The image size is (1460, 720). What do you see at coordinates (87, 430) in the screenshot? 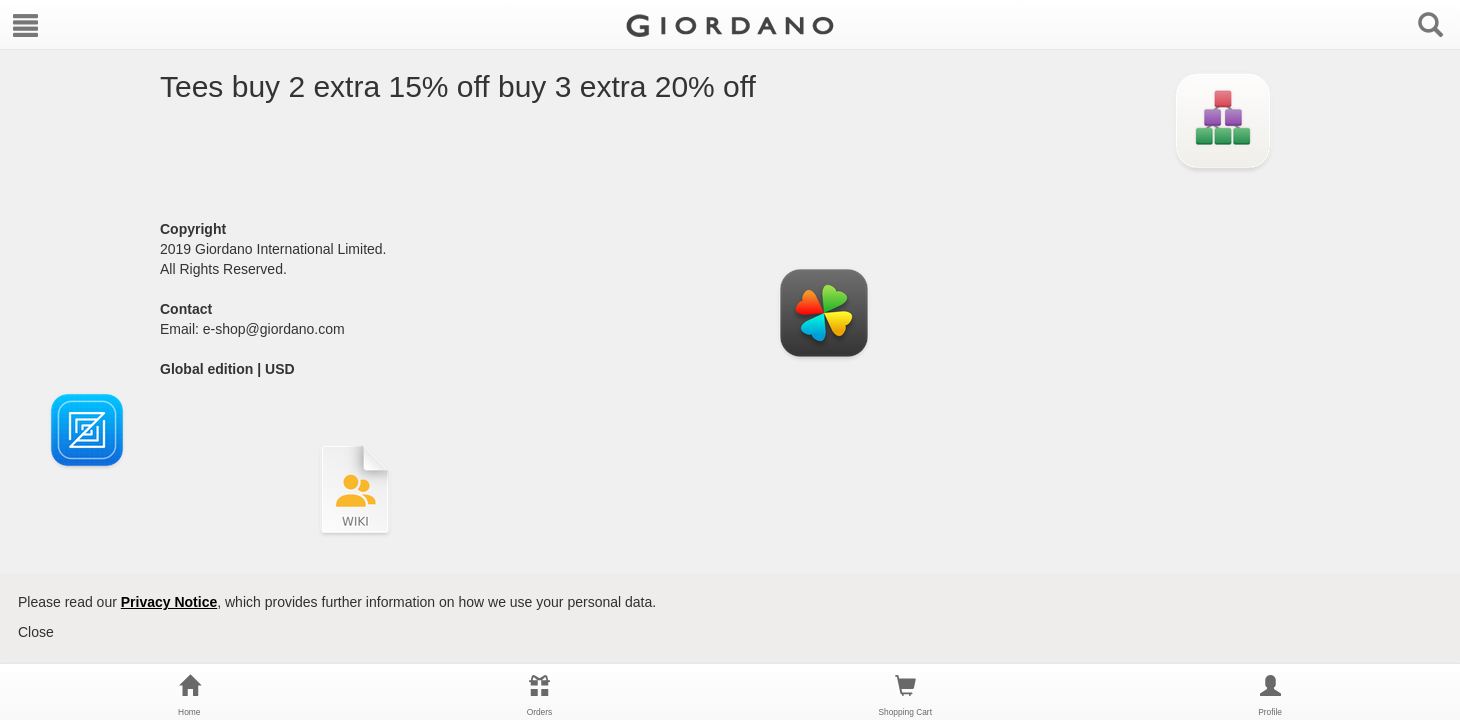
I see `open Zed Preview code editor` at bounding box center [87, 430].